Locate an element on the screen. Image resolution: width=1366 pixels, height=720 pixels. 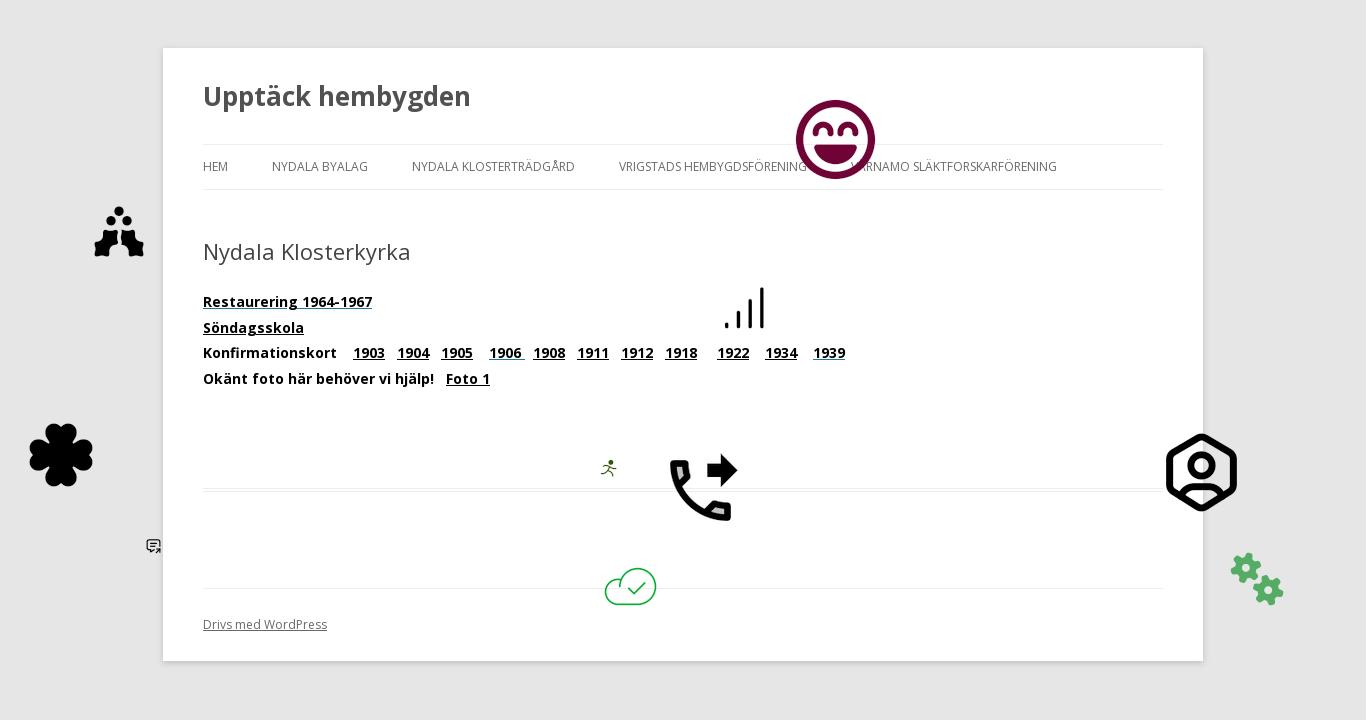
file successfully uploaded to cloud storage is located at coordinates (630, 586).